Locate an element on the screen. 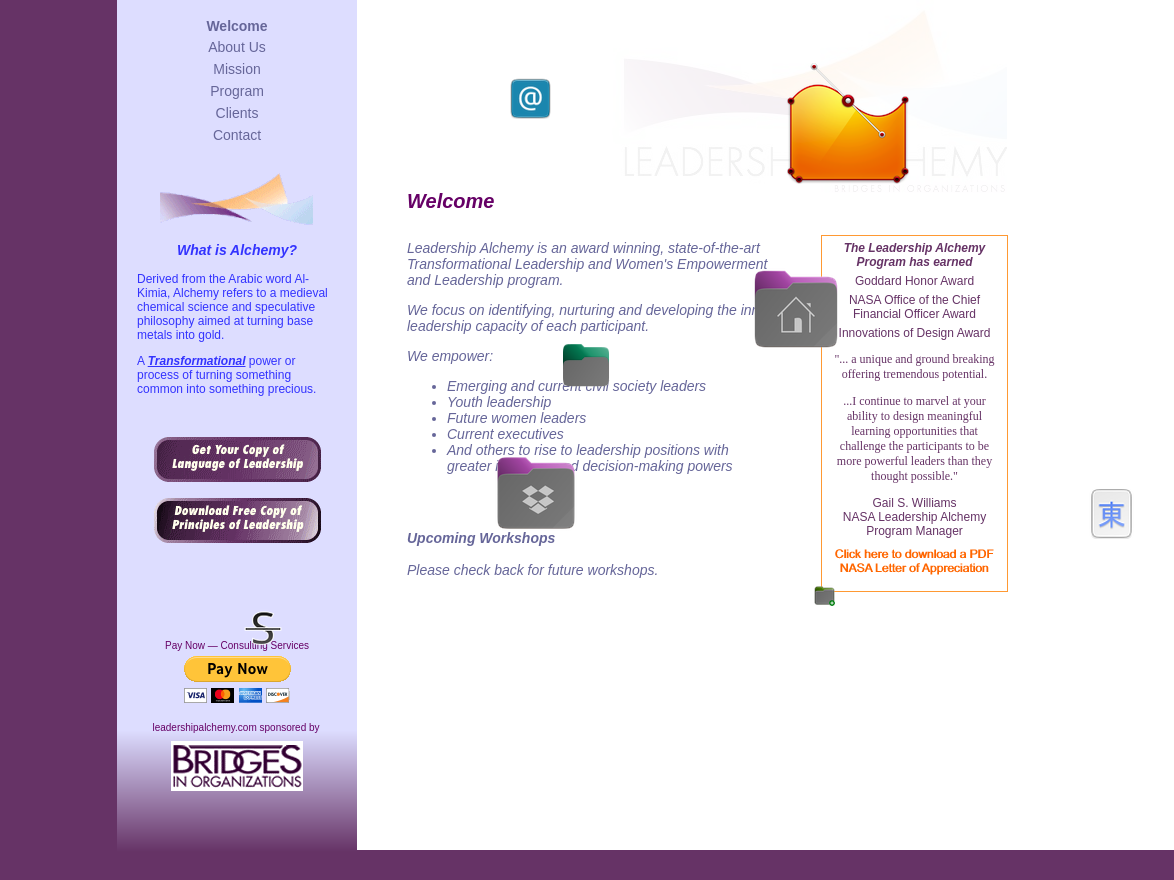  apply strikethrough formatting to selected text is located at coordinates (263, 629).